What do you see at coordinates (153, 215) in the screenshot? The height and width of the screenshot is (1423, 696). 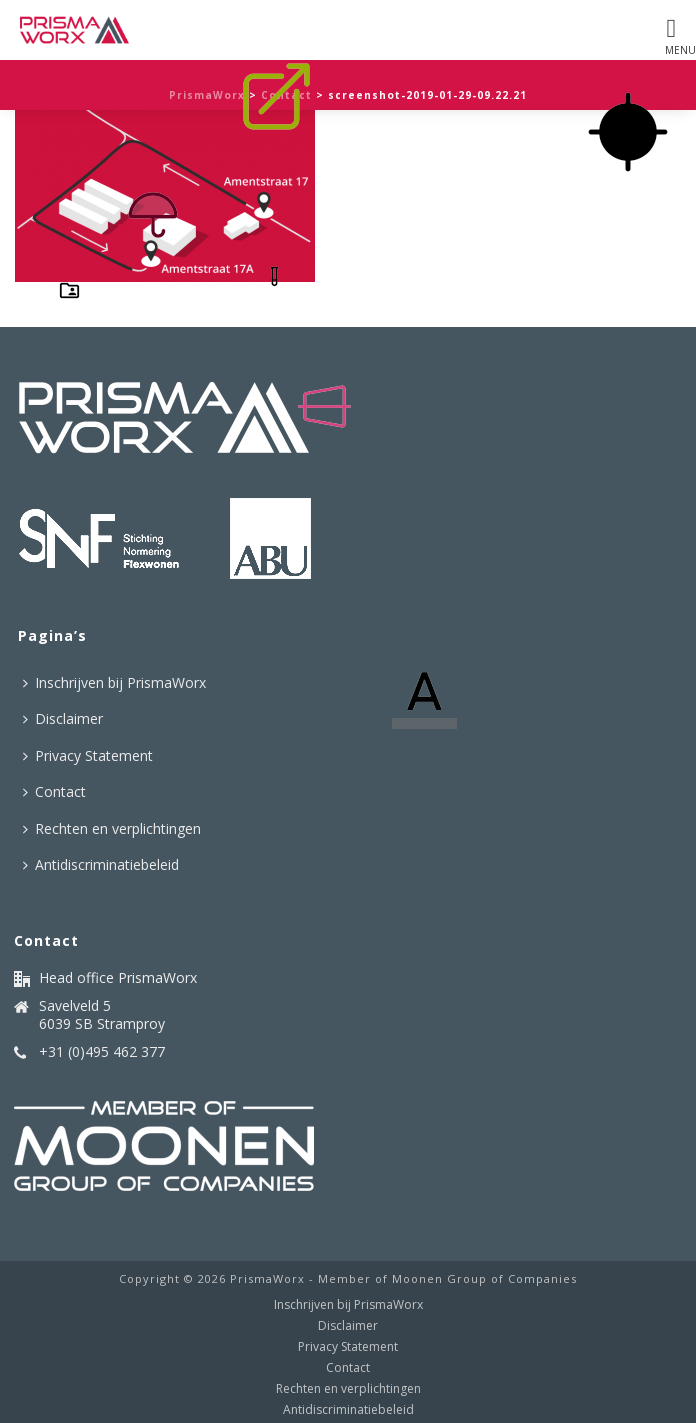 I see `indicates weather protection or rain forecast` at bounding box center [153, 215].